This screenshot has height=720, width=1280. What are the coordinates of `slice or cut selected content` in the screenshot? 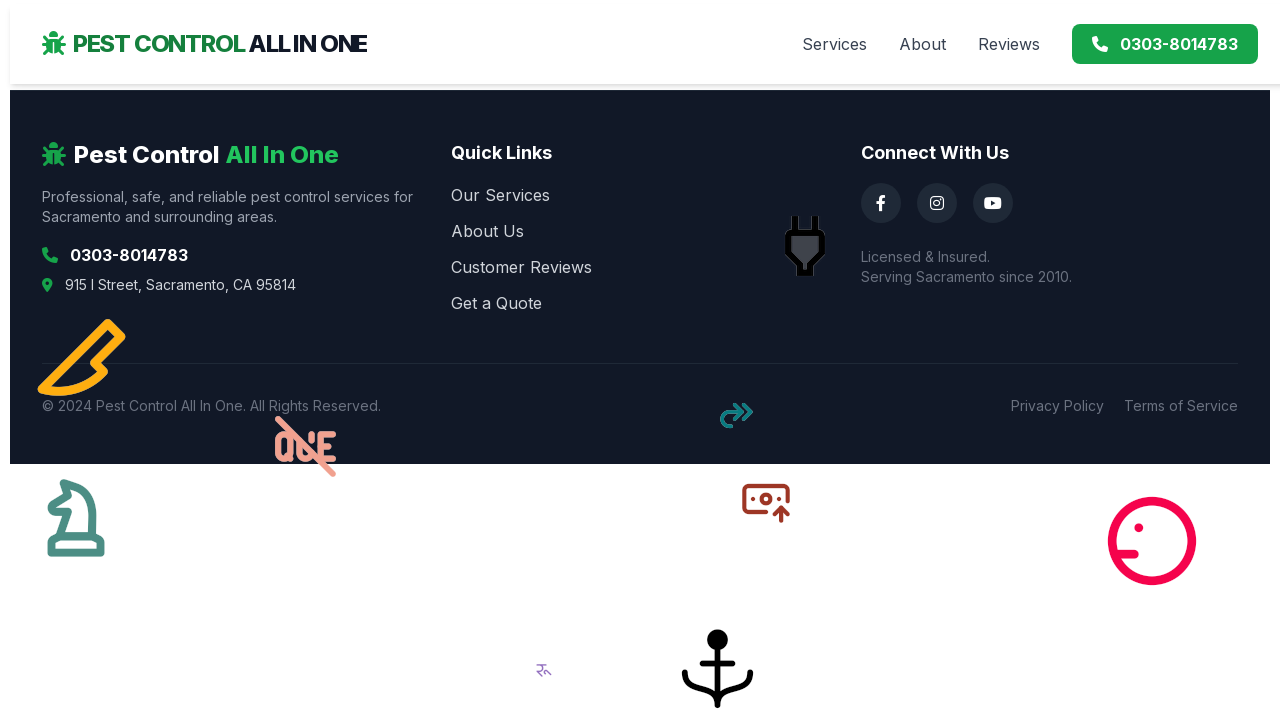 It's located at (81, 358).